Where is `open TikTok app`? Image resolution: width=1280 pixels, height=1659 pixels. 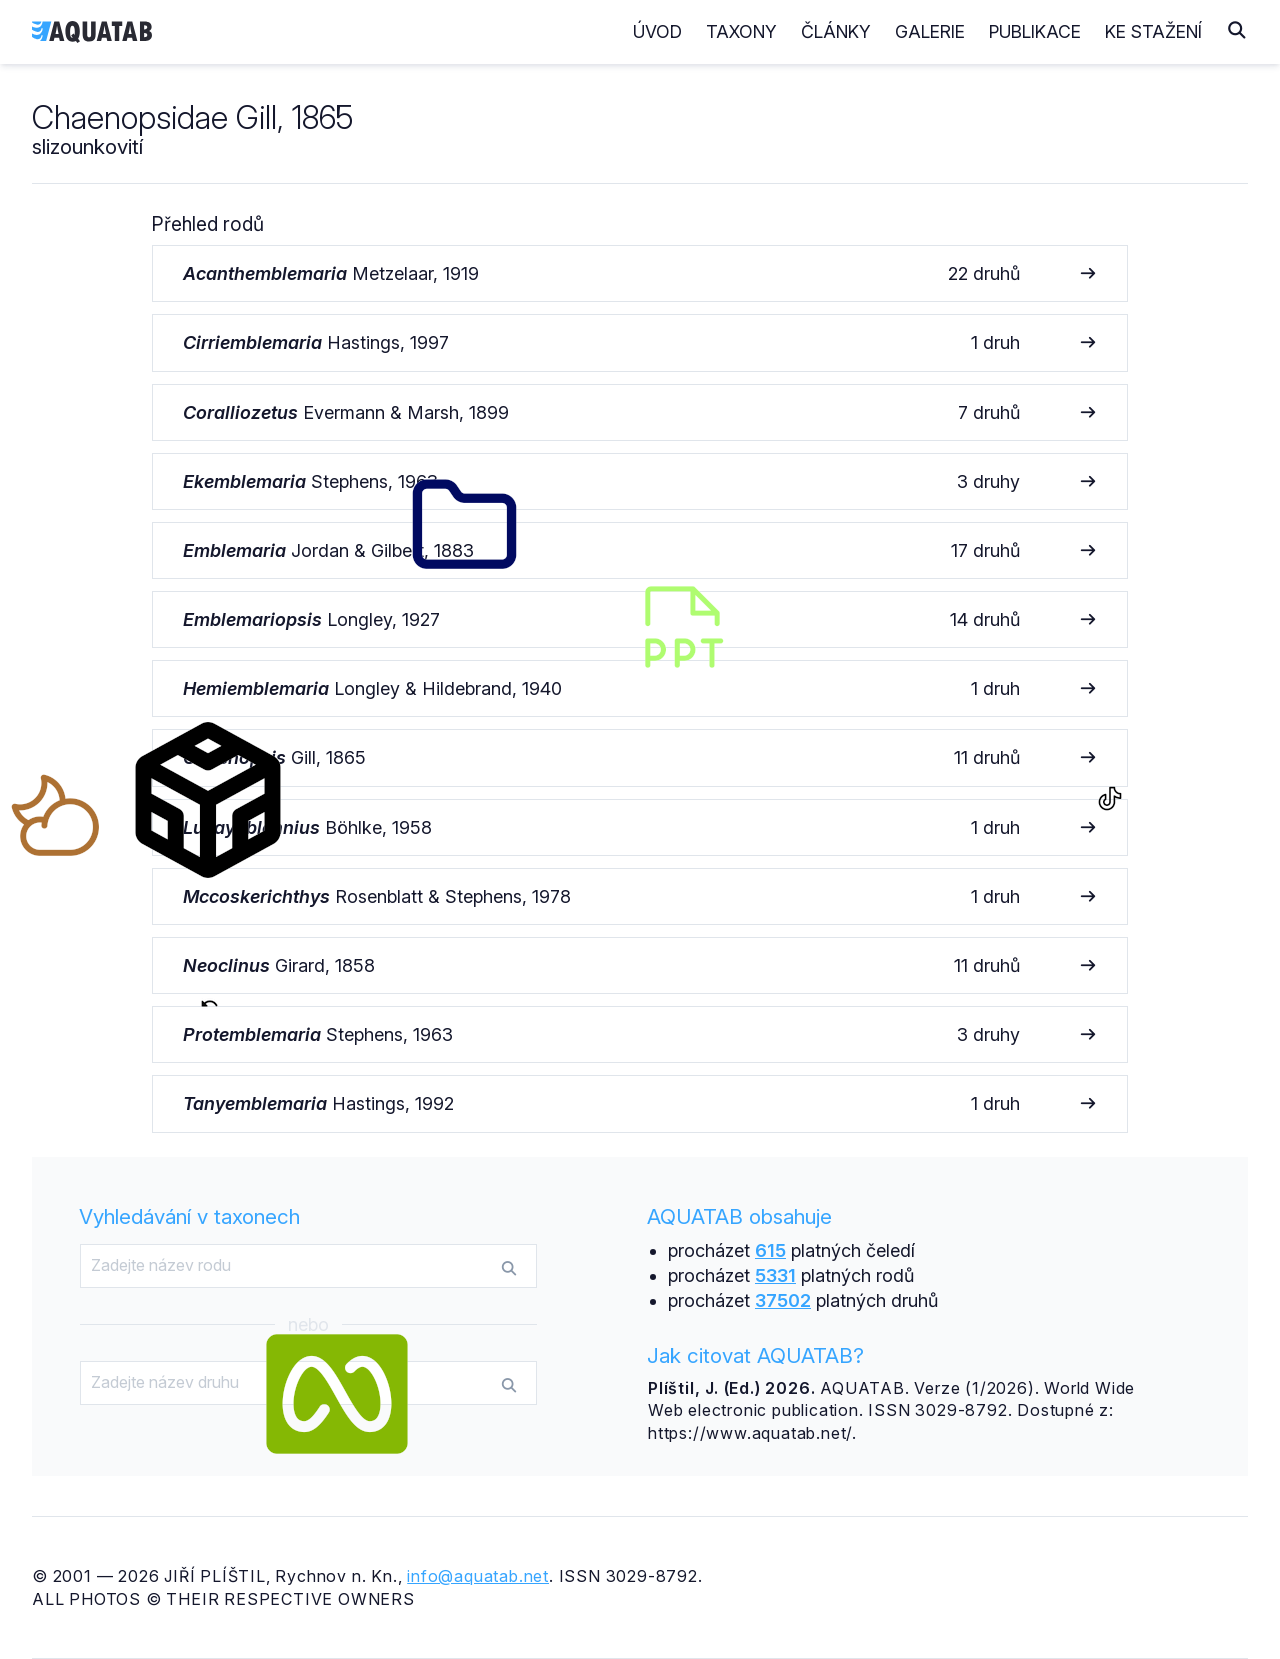
open TikTok app is located at coordinates (1110, 799).